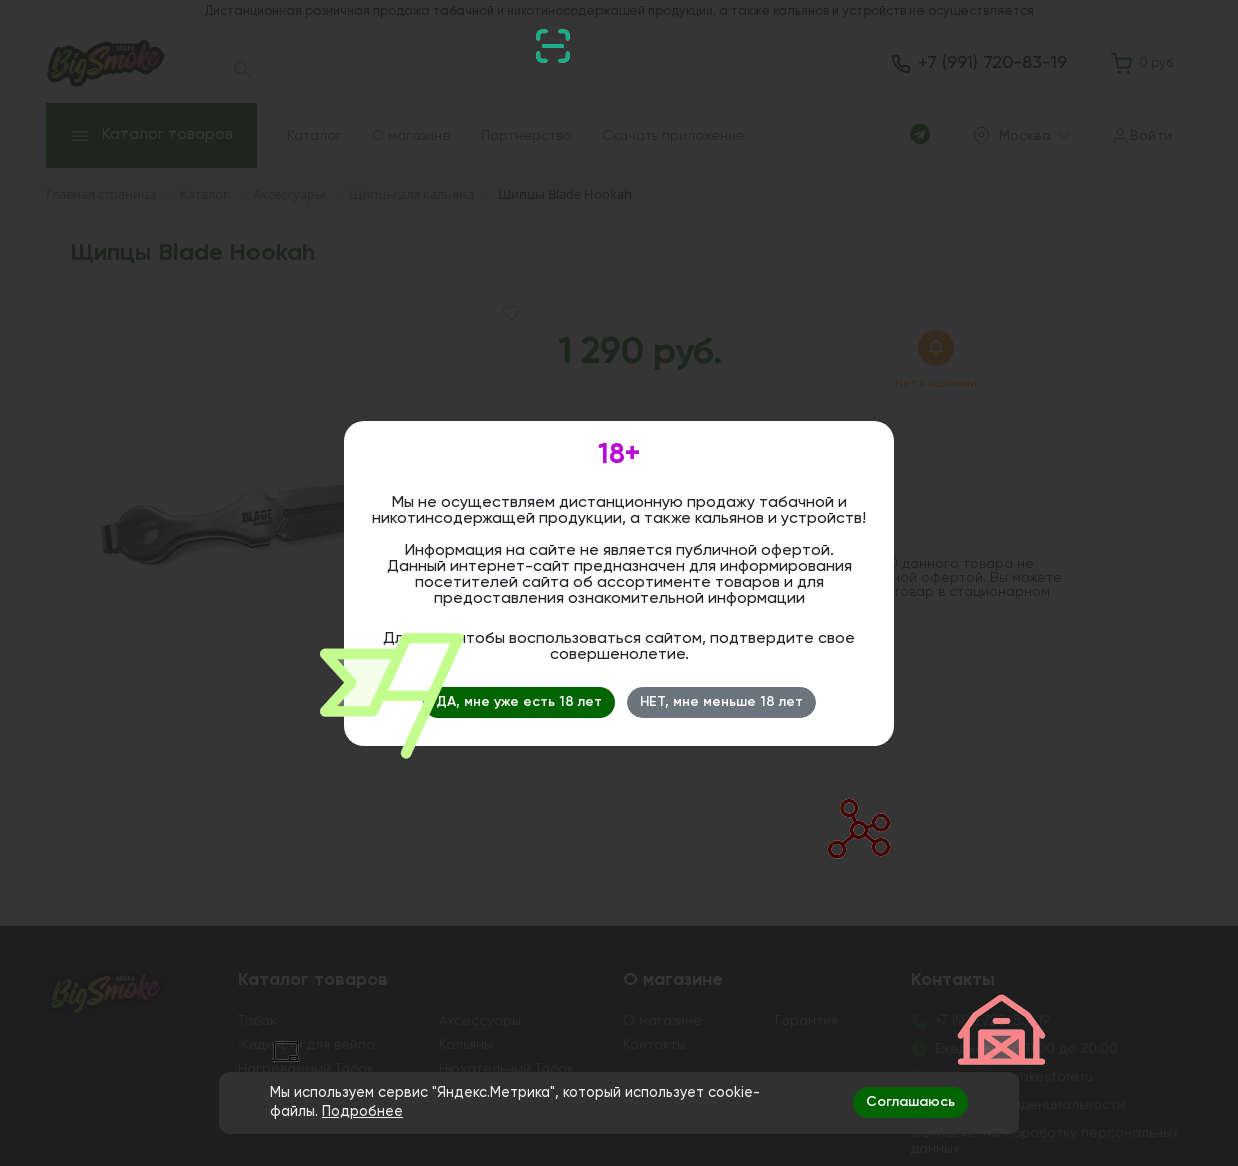 The image size is (1238, 1166). I want to click on flag or bookmark an item, so click(390, 690).